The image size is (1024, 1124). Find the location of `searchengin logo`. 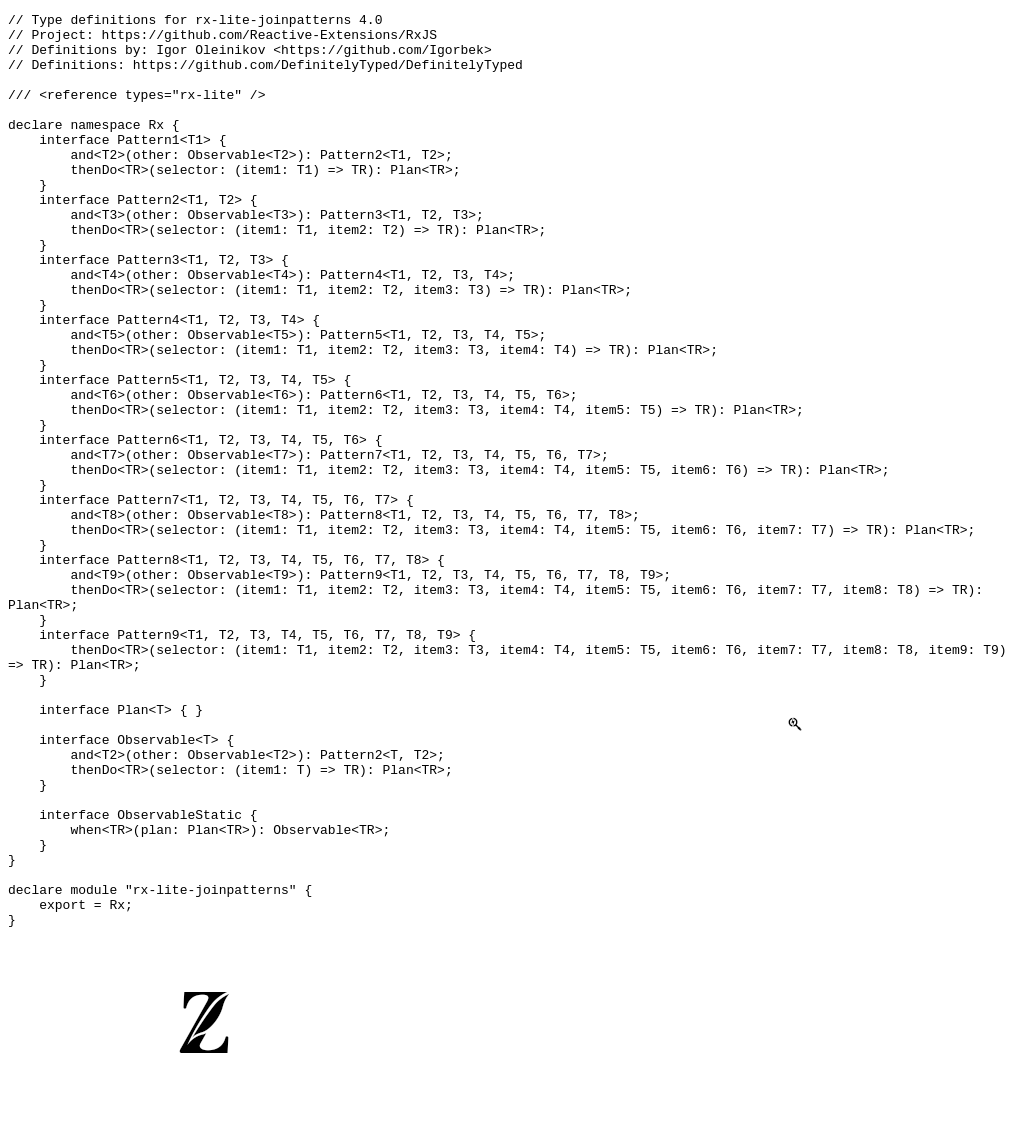

searchengin logo is located at coordinates (795, 724).